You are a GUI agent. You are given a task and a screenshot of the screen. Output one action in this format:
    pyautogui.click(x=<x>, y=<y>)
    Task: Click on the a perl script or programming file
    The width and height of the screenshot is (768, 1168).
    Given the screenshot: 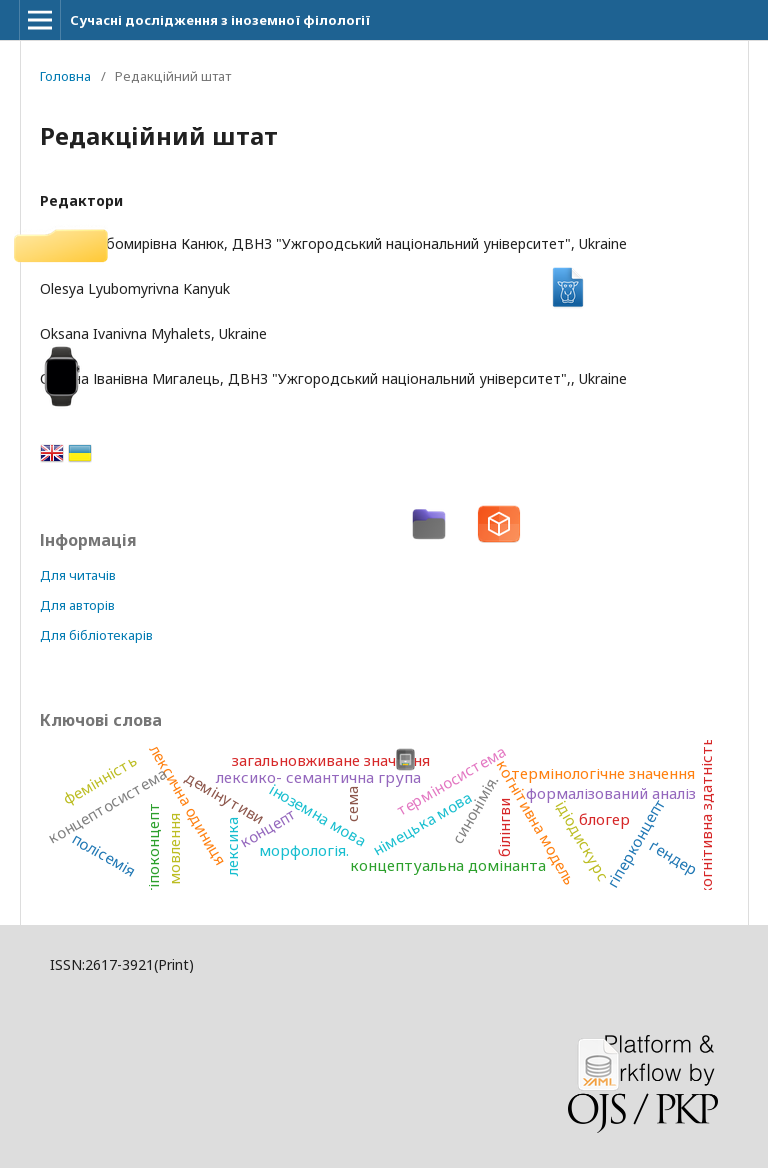 What is the action you would take?
    pyautogui.click(x=568, y=288)
    